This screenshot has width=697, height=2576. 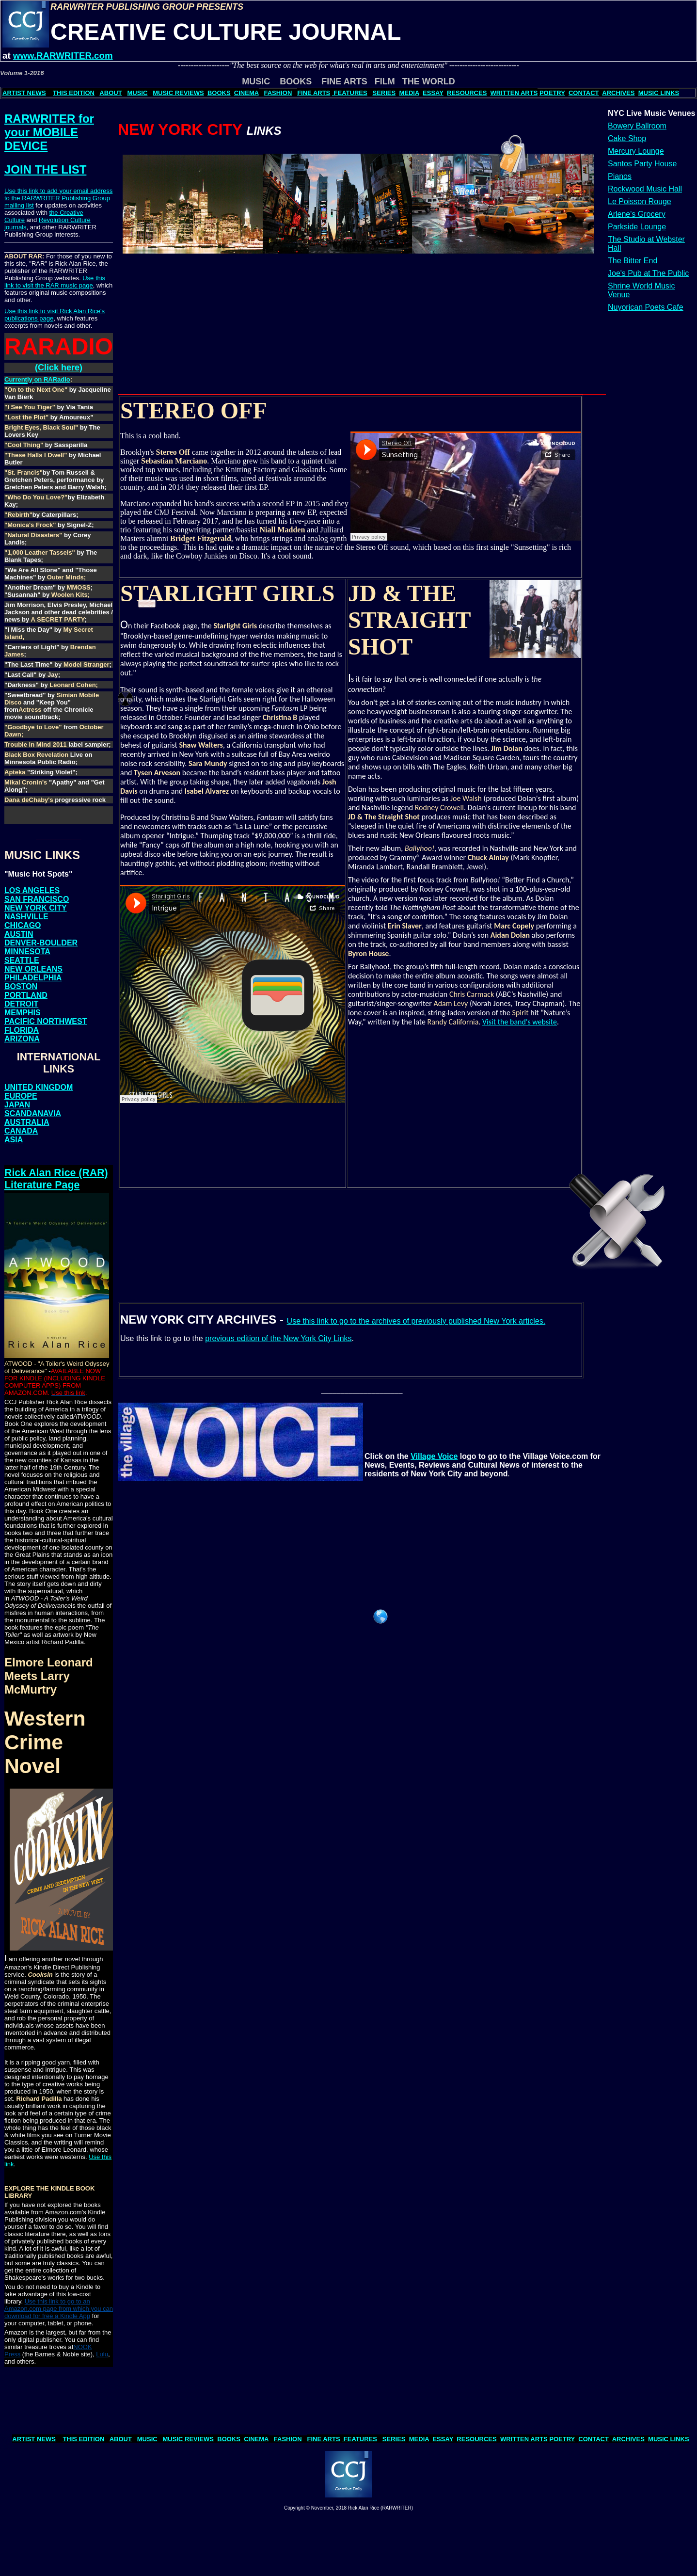 I want to click on access the burn folder to prepare files for disc burning, so click(x=125, y=698).